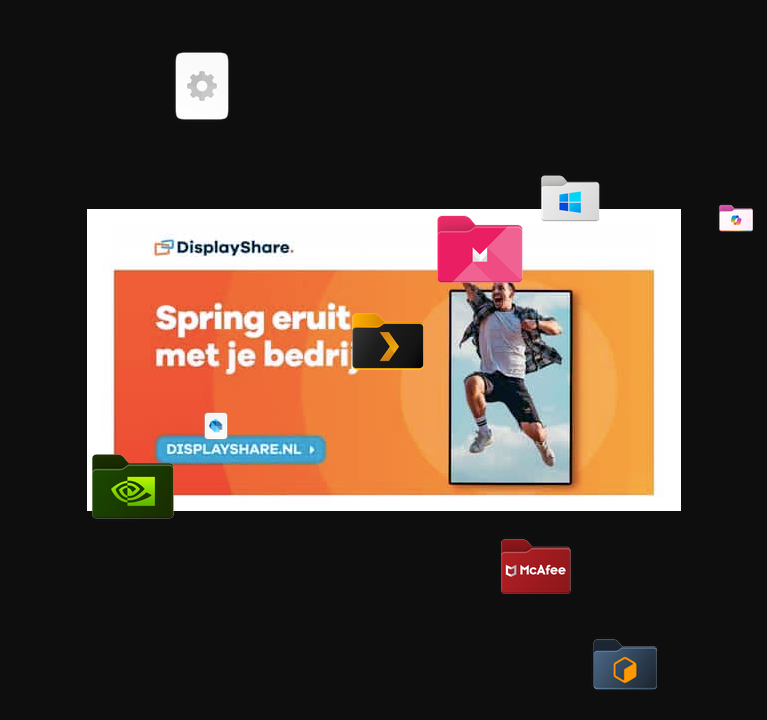  I want to click on open nvidia files folder, so click(132, 488).